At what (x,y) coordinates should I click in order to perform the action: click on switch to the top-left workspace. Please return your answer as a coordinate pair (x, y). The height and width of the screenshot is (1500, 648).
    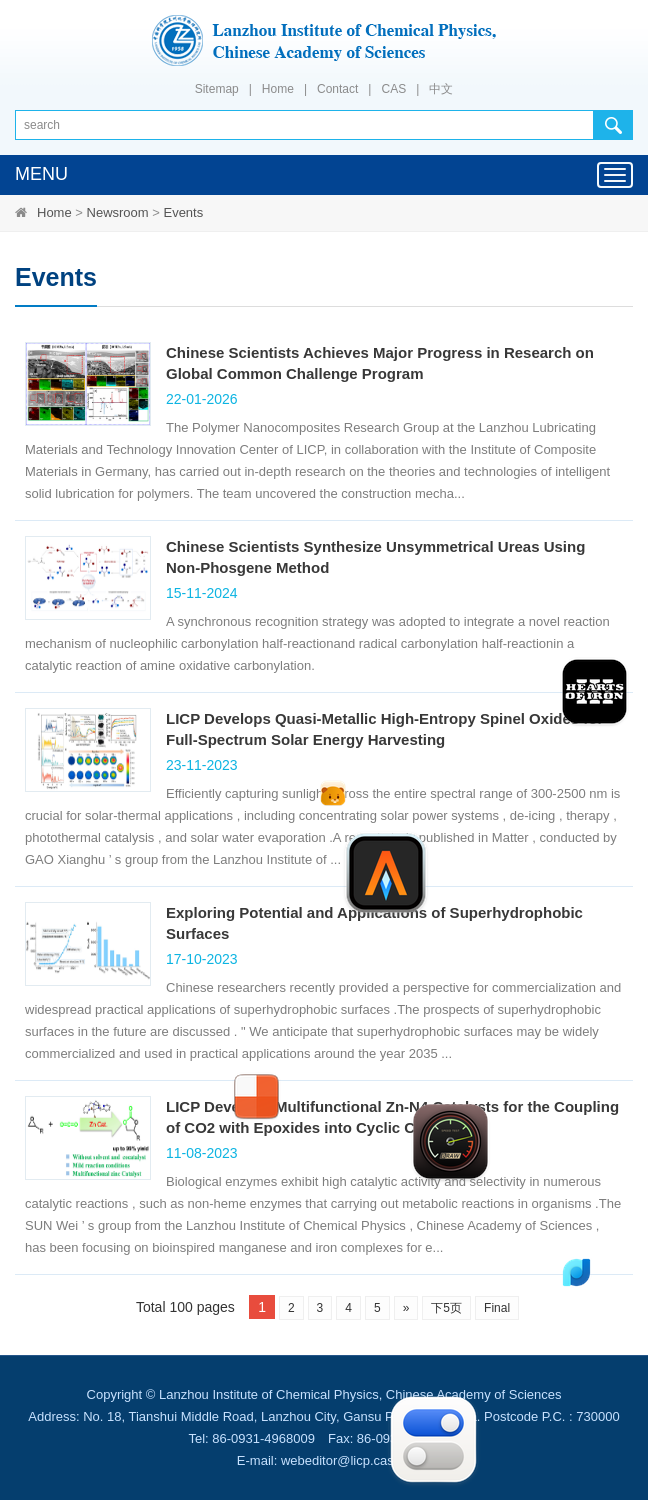
    Looking at the image, I should click on (256, 1096).